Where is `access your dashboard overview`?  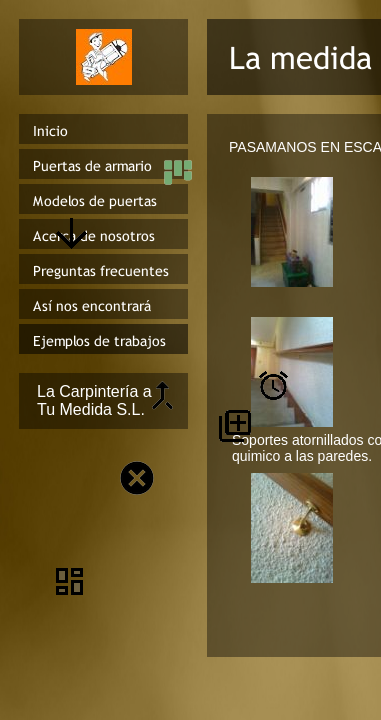 access your dashboard overview is located at coordinates (69, 581).